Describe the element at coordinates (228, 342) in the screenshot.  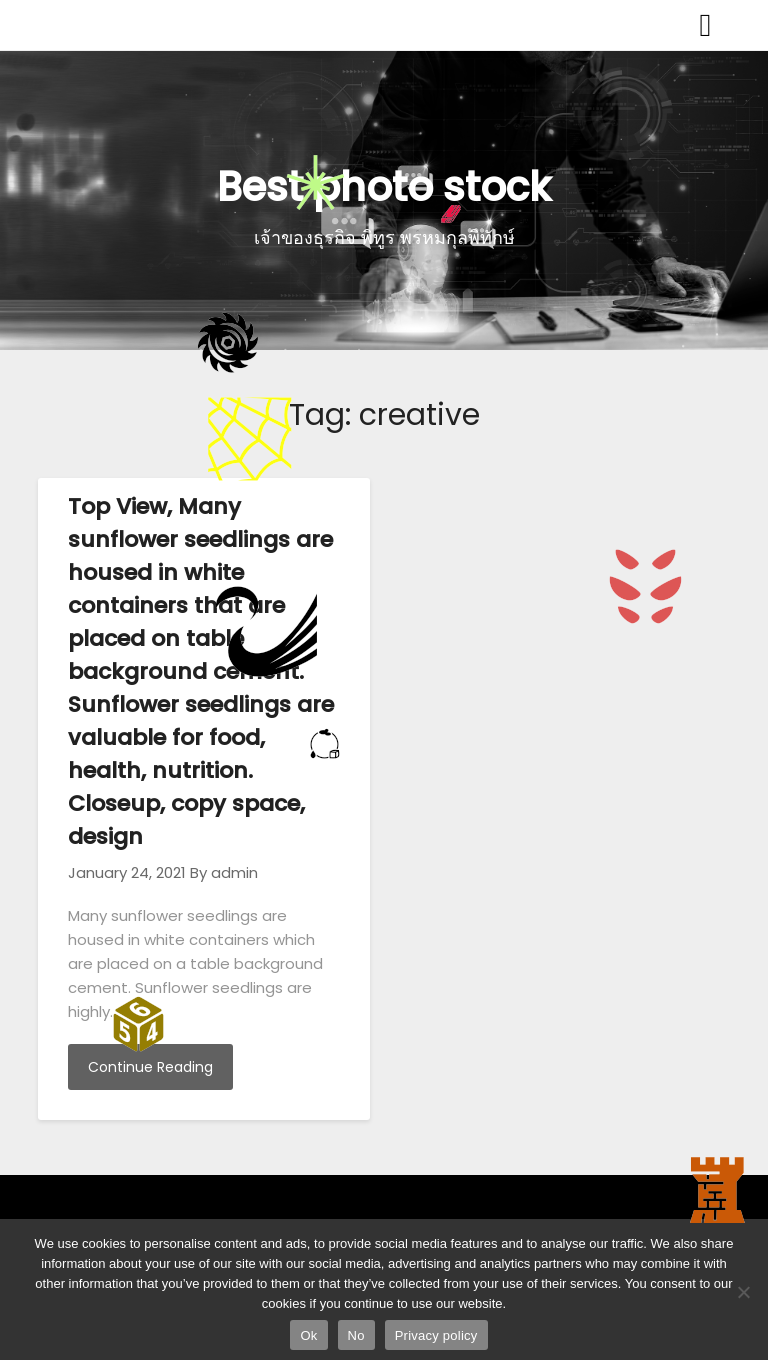
I see `indicates a sawblade or cutting tool in a game interface` at that location.